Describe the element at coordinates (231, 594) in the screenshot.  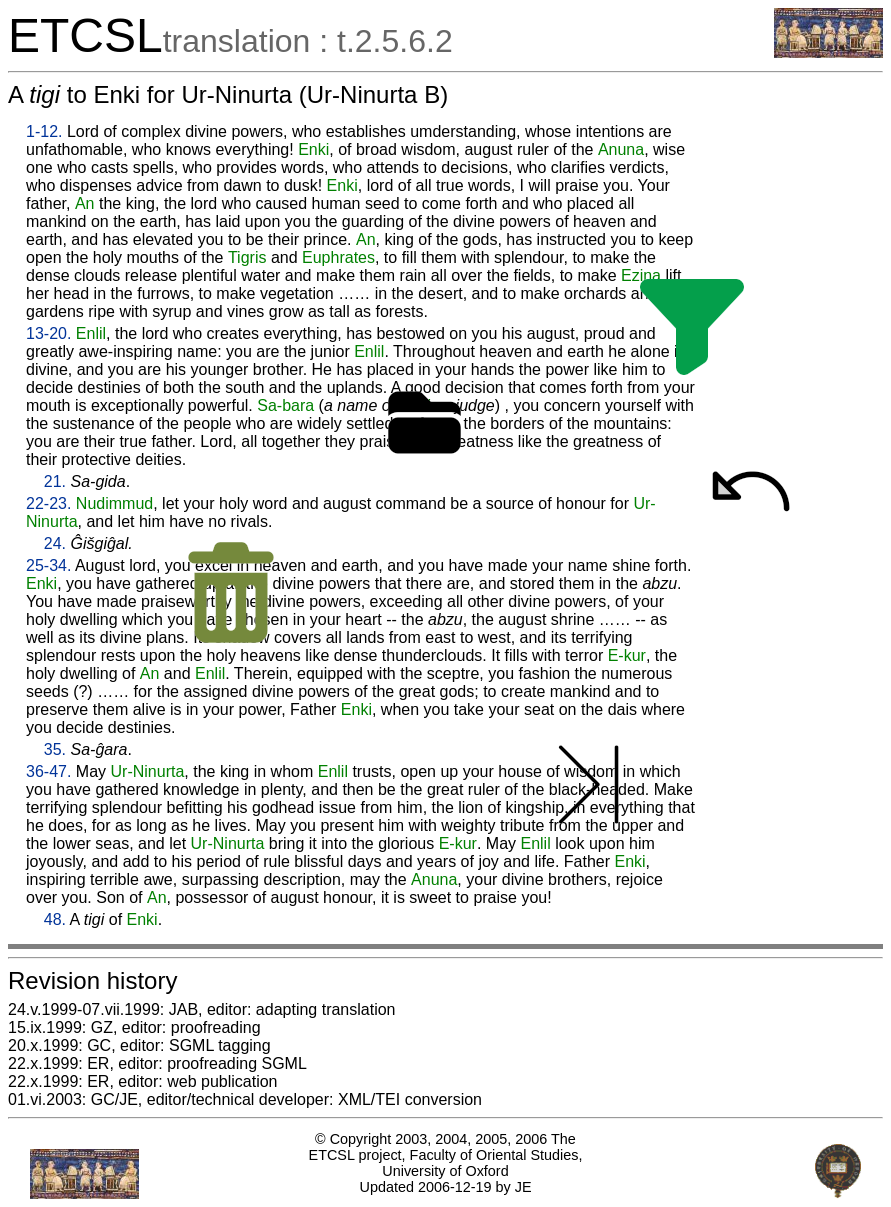
I see `delete selected item` at that location.